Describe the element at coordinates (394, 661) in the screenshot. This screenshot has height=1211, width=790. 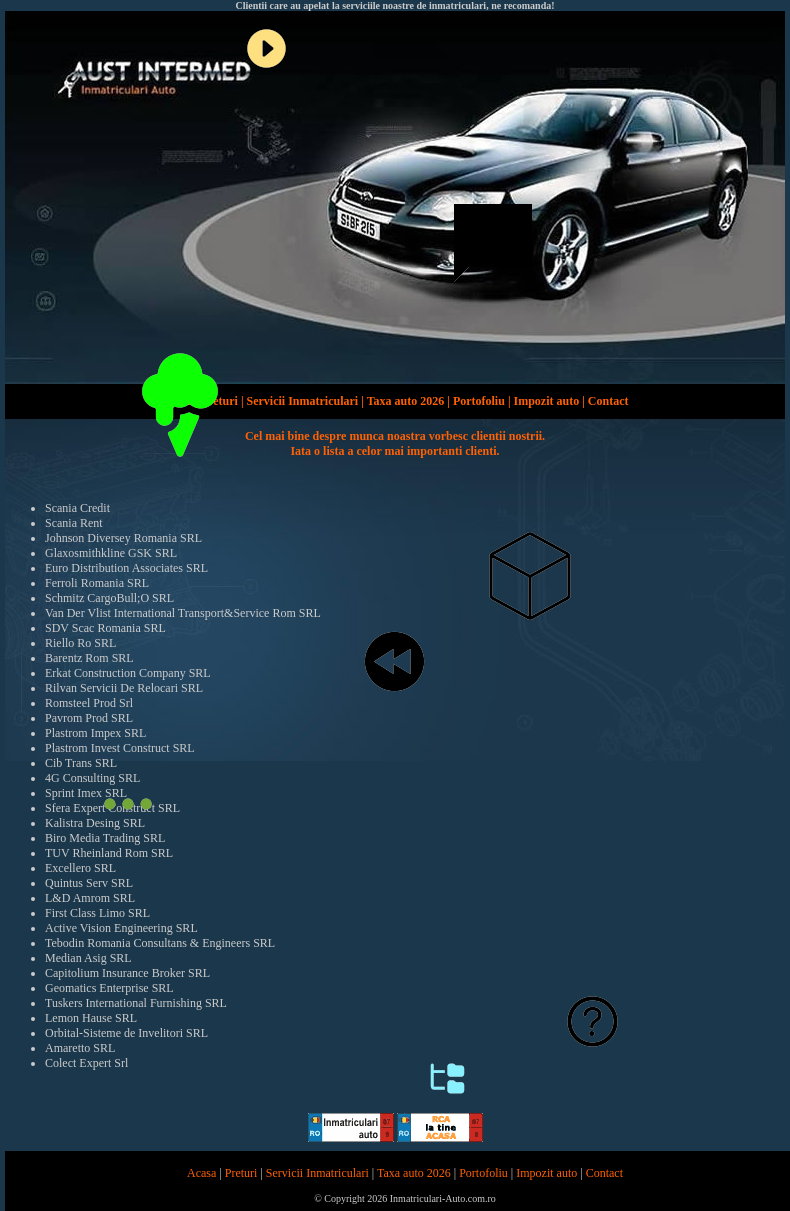
I see `rewind or skip to previous track` at that location.